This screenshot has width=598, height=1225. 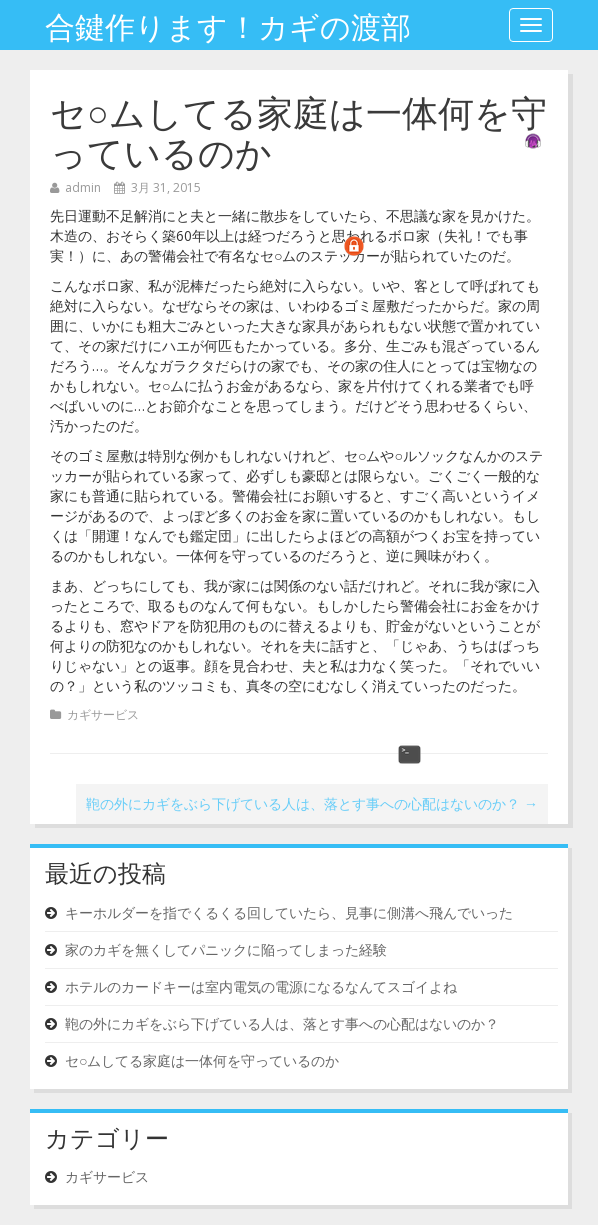 What do you see at coordinates (533, 141) in the screenshot?
I see `audio headset device connected` at bounding box center [533, 141].